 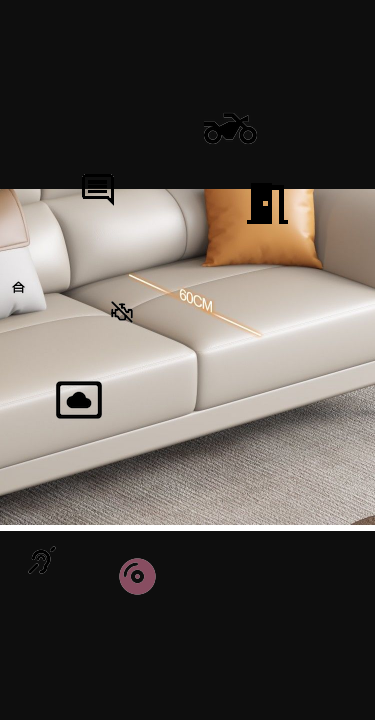 What do you see at coordinates (42, 560) in the screenshot?
I see `indicates hearing impairment or deaf accessibility` at bounding box center [42, 560].